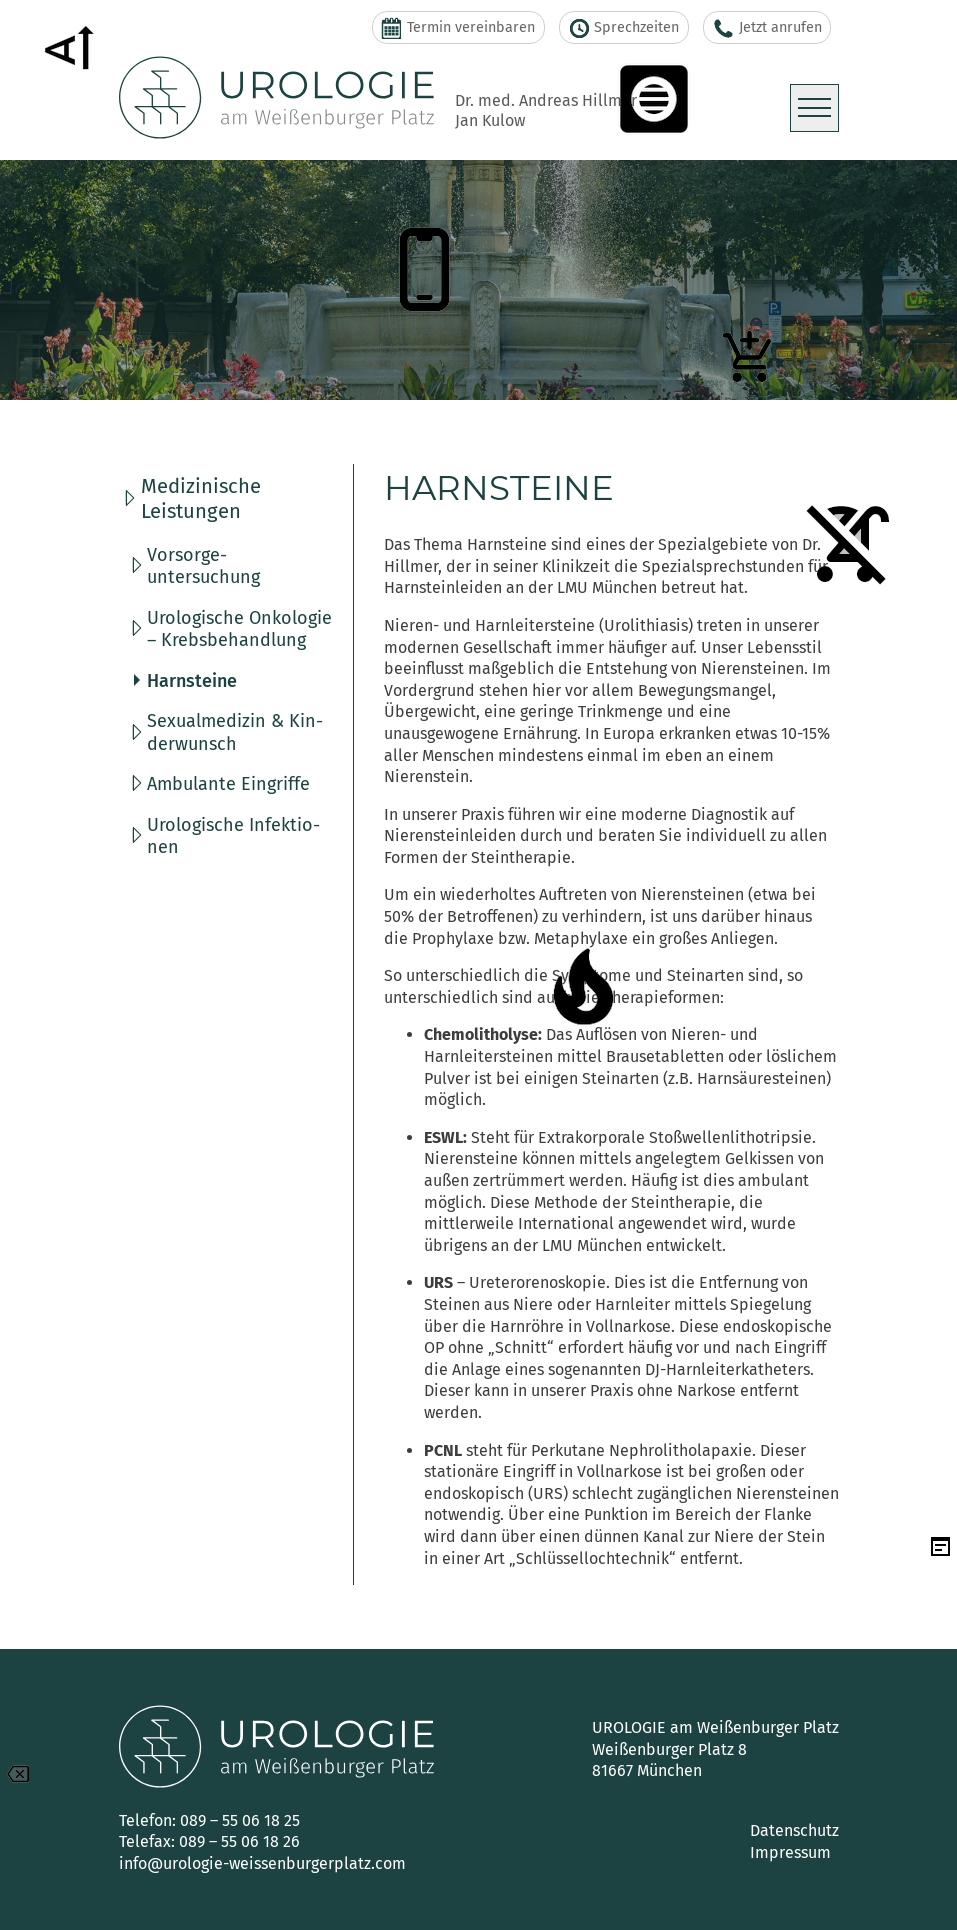 Image resolution: width=957 pixels, height=1930 pixels. Describe the element at coordinates (654, 99) in the screenshot. I see `access climate control settings` at that location.